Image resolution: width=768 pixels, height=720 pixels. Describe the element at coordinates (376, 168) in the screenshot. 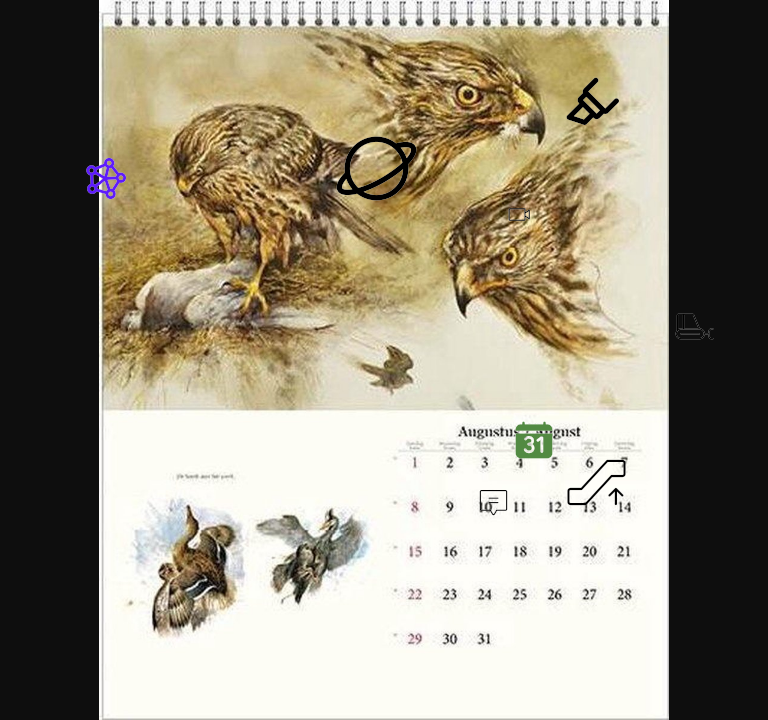

I see `explore global or worldwide content` at that location.